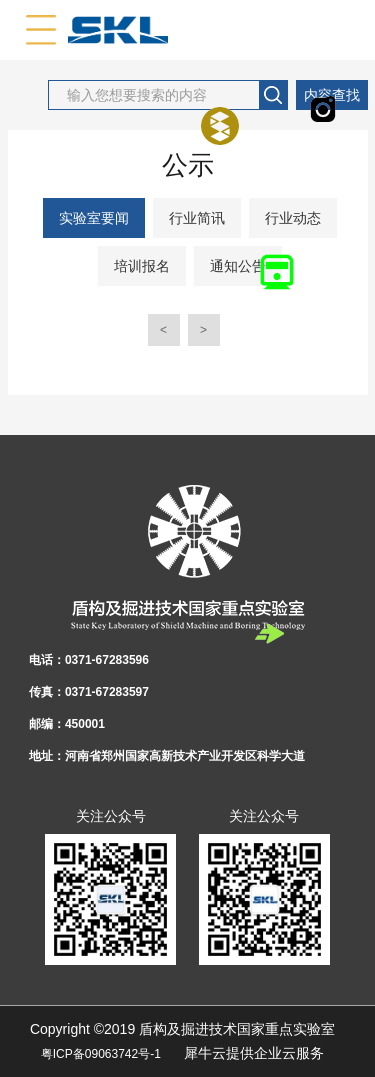  I want to click on view train schedules or transit options, so click(277, 271).